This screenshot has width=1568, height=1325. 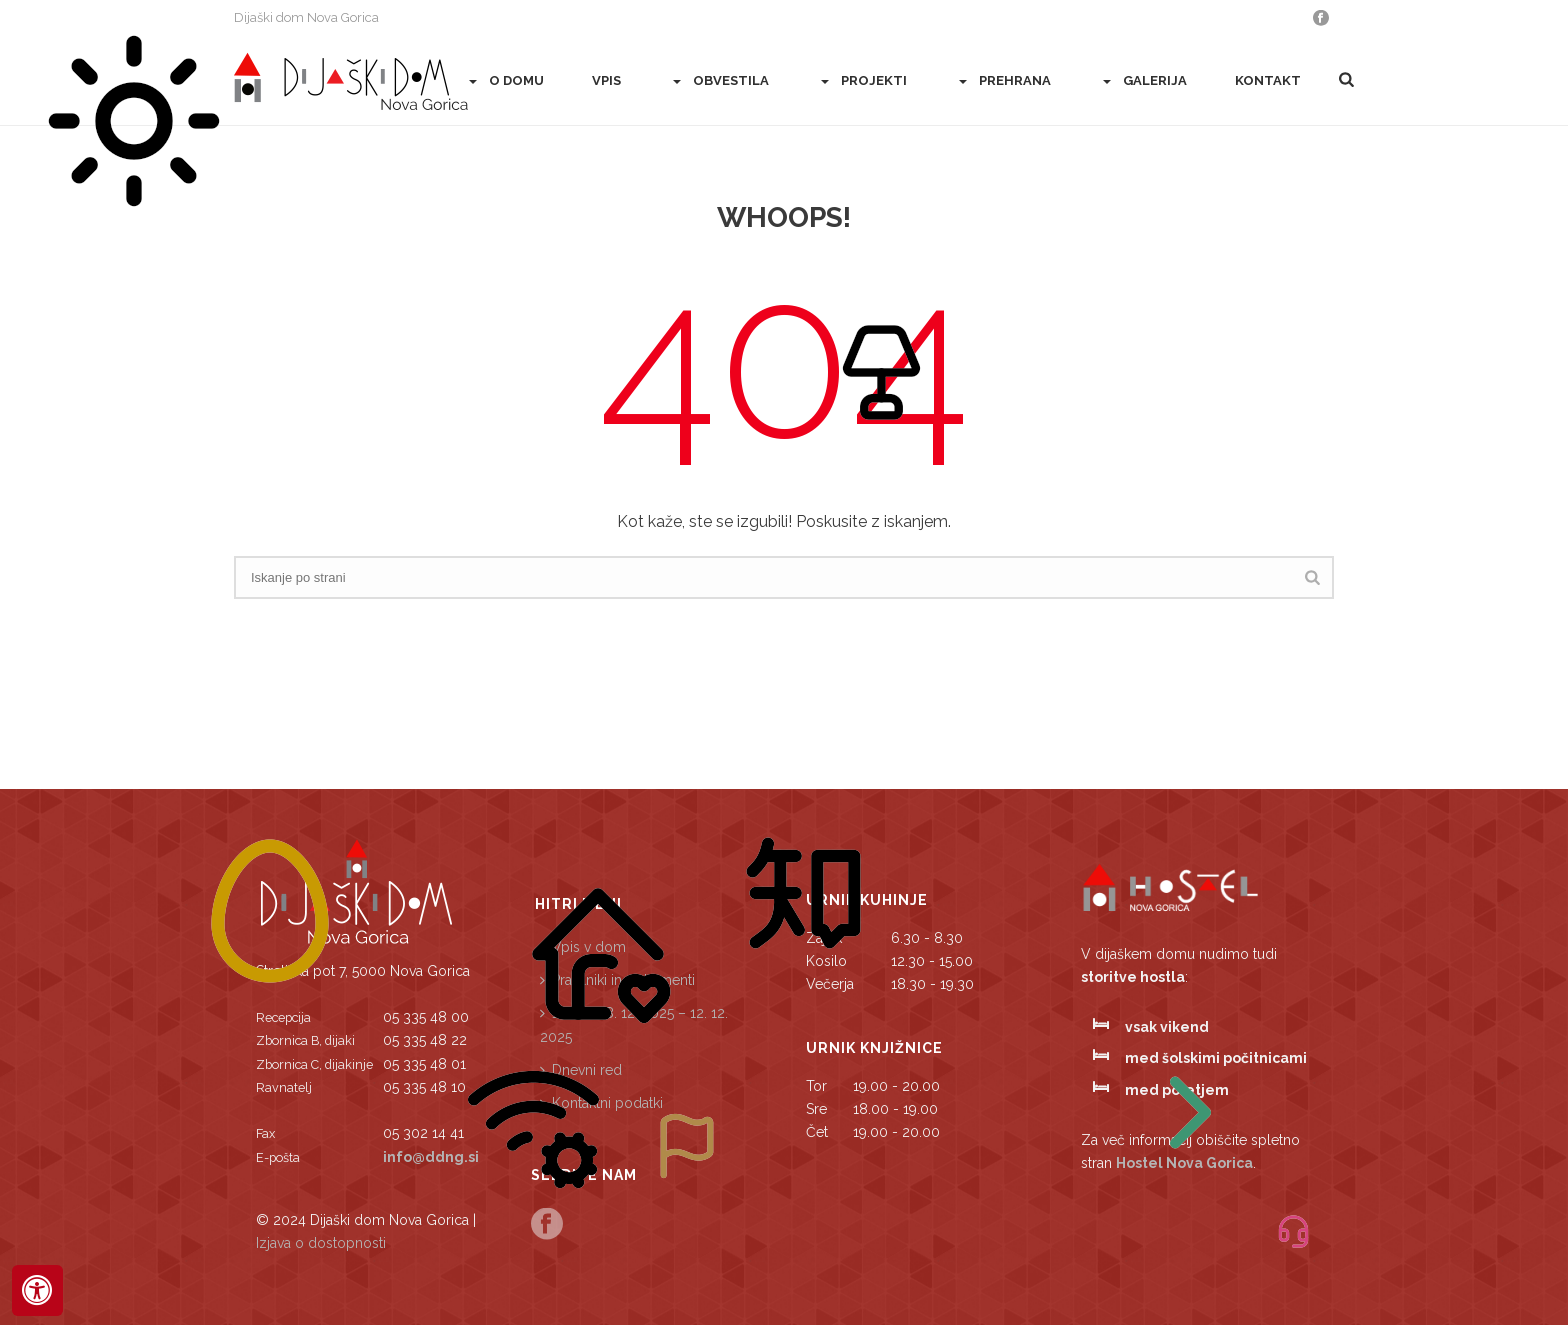 What do you see at coordinates (687, 1146) in the screenshot?
I see `flag or bookmark an item for follow-up` at bounding box center [687, 1146].